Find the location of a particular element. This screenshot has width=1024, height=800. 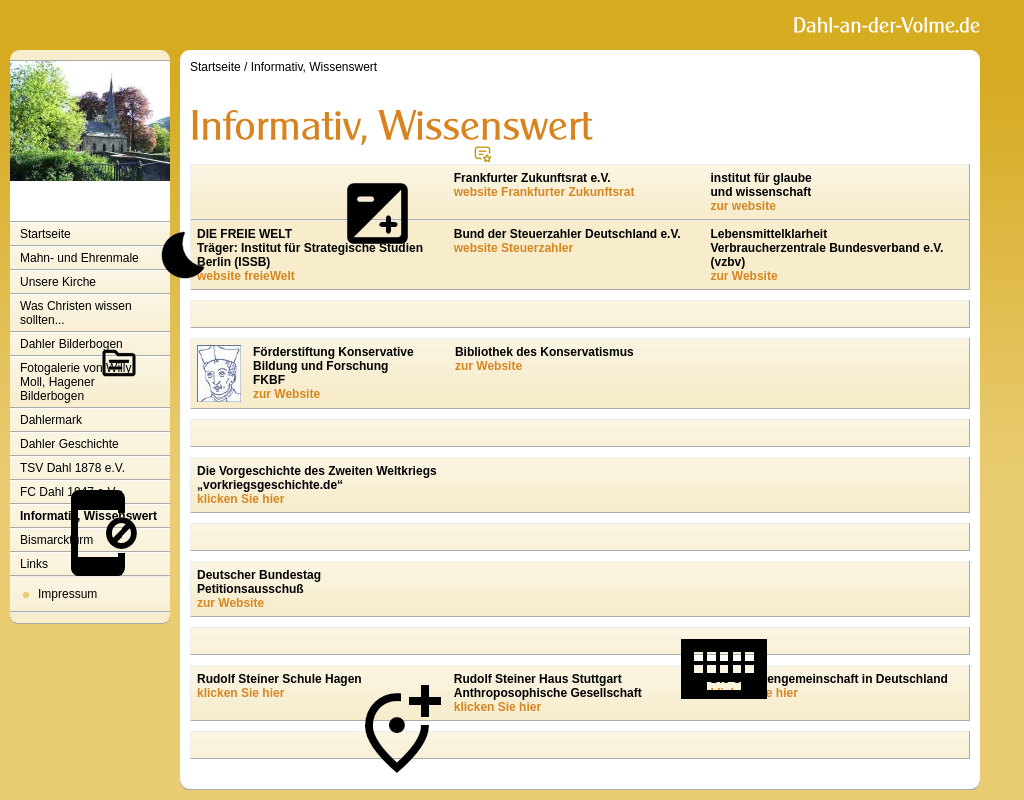

enable bedtime or sleep mode is located at coordinates (185, 255).